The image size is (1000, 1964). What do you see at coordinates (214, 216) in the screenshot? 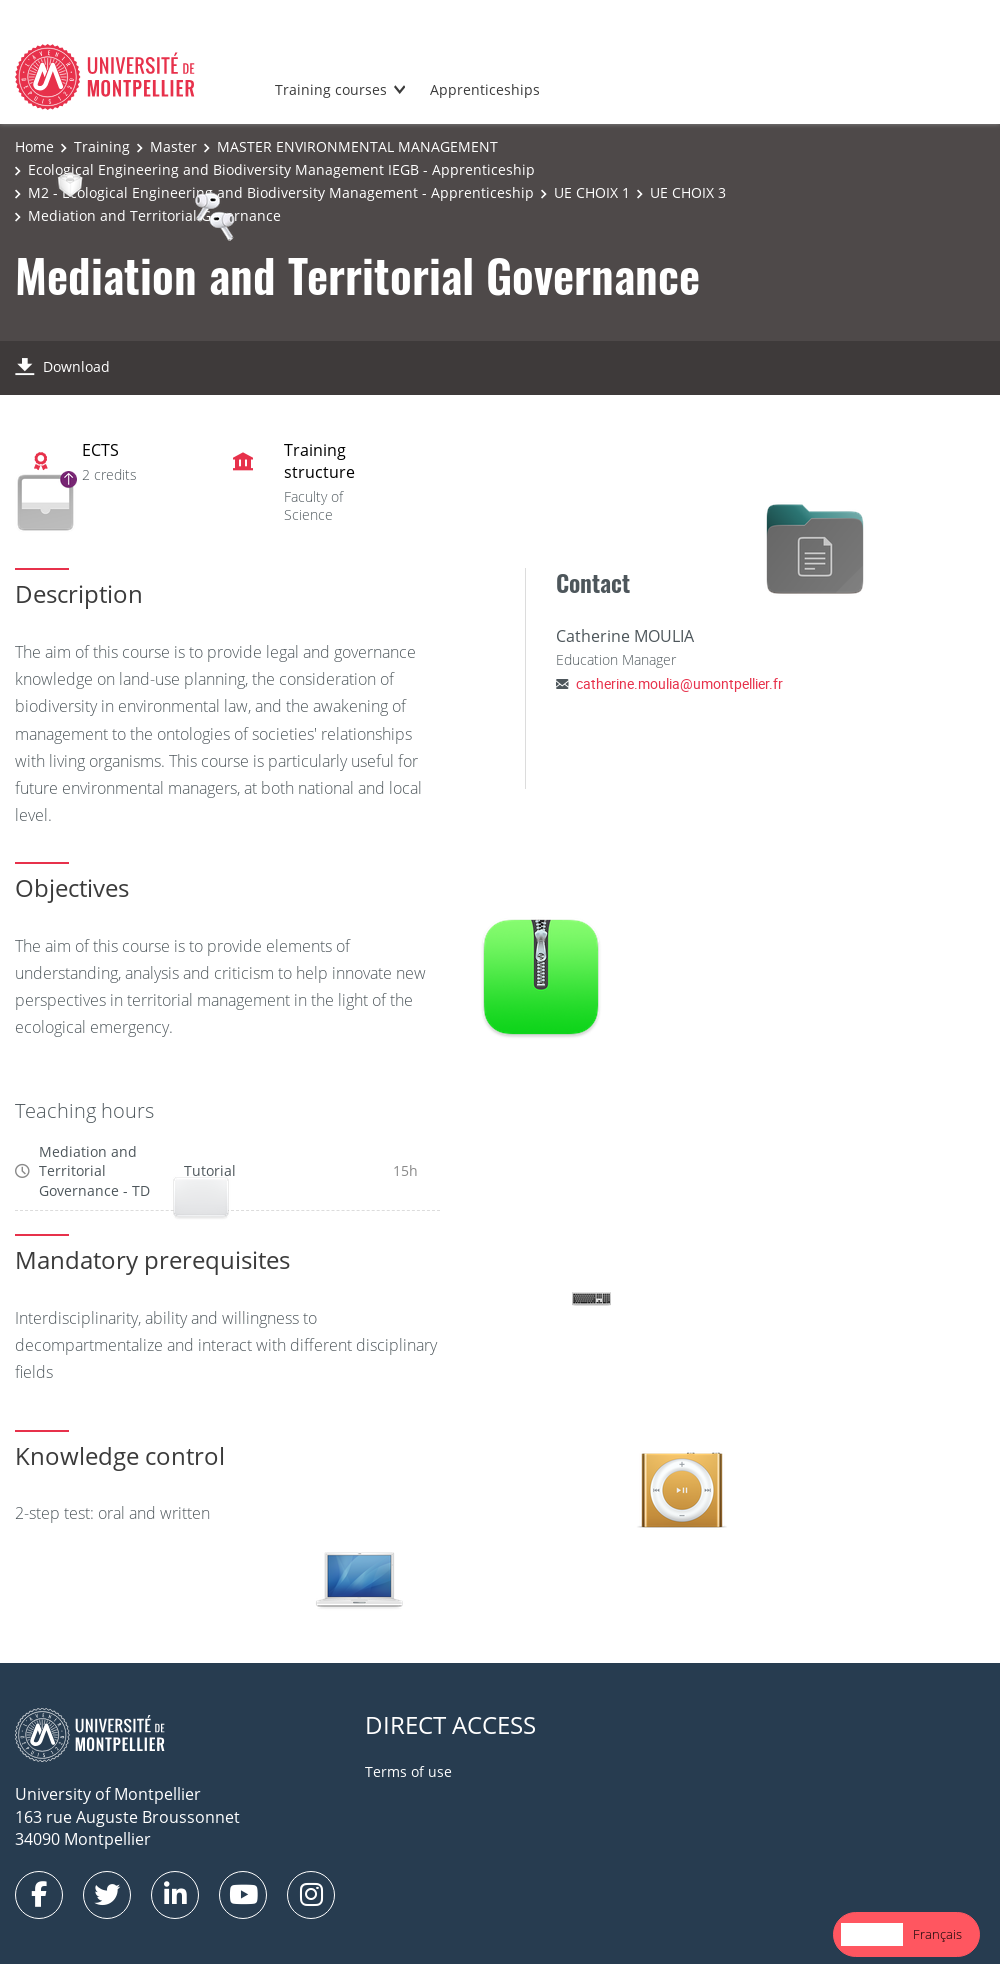
I see `connect bluetooth earbuds` at bounding box center [214, 216].